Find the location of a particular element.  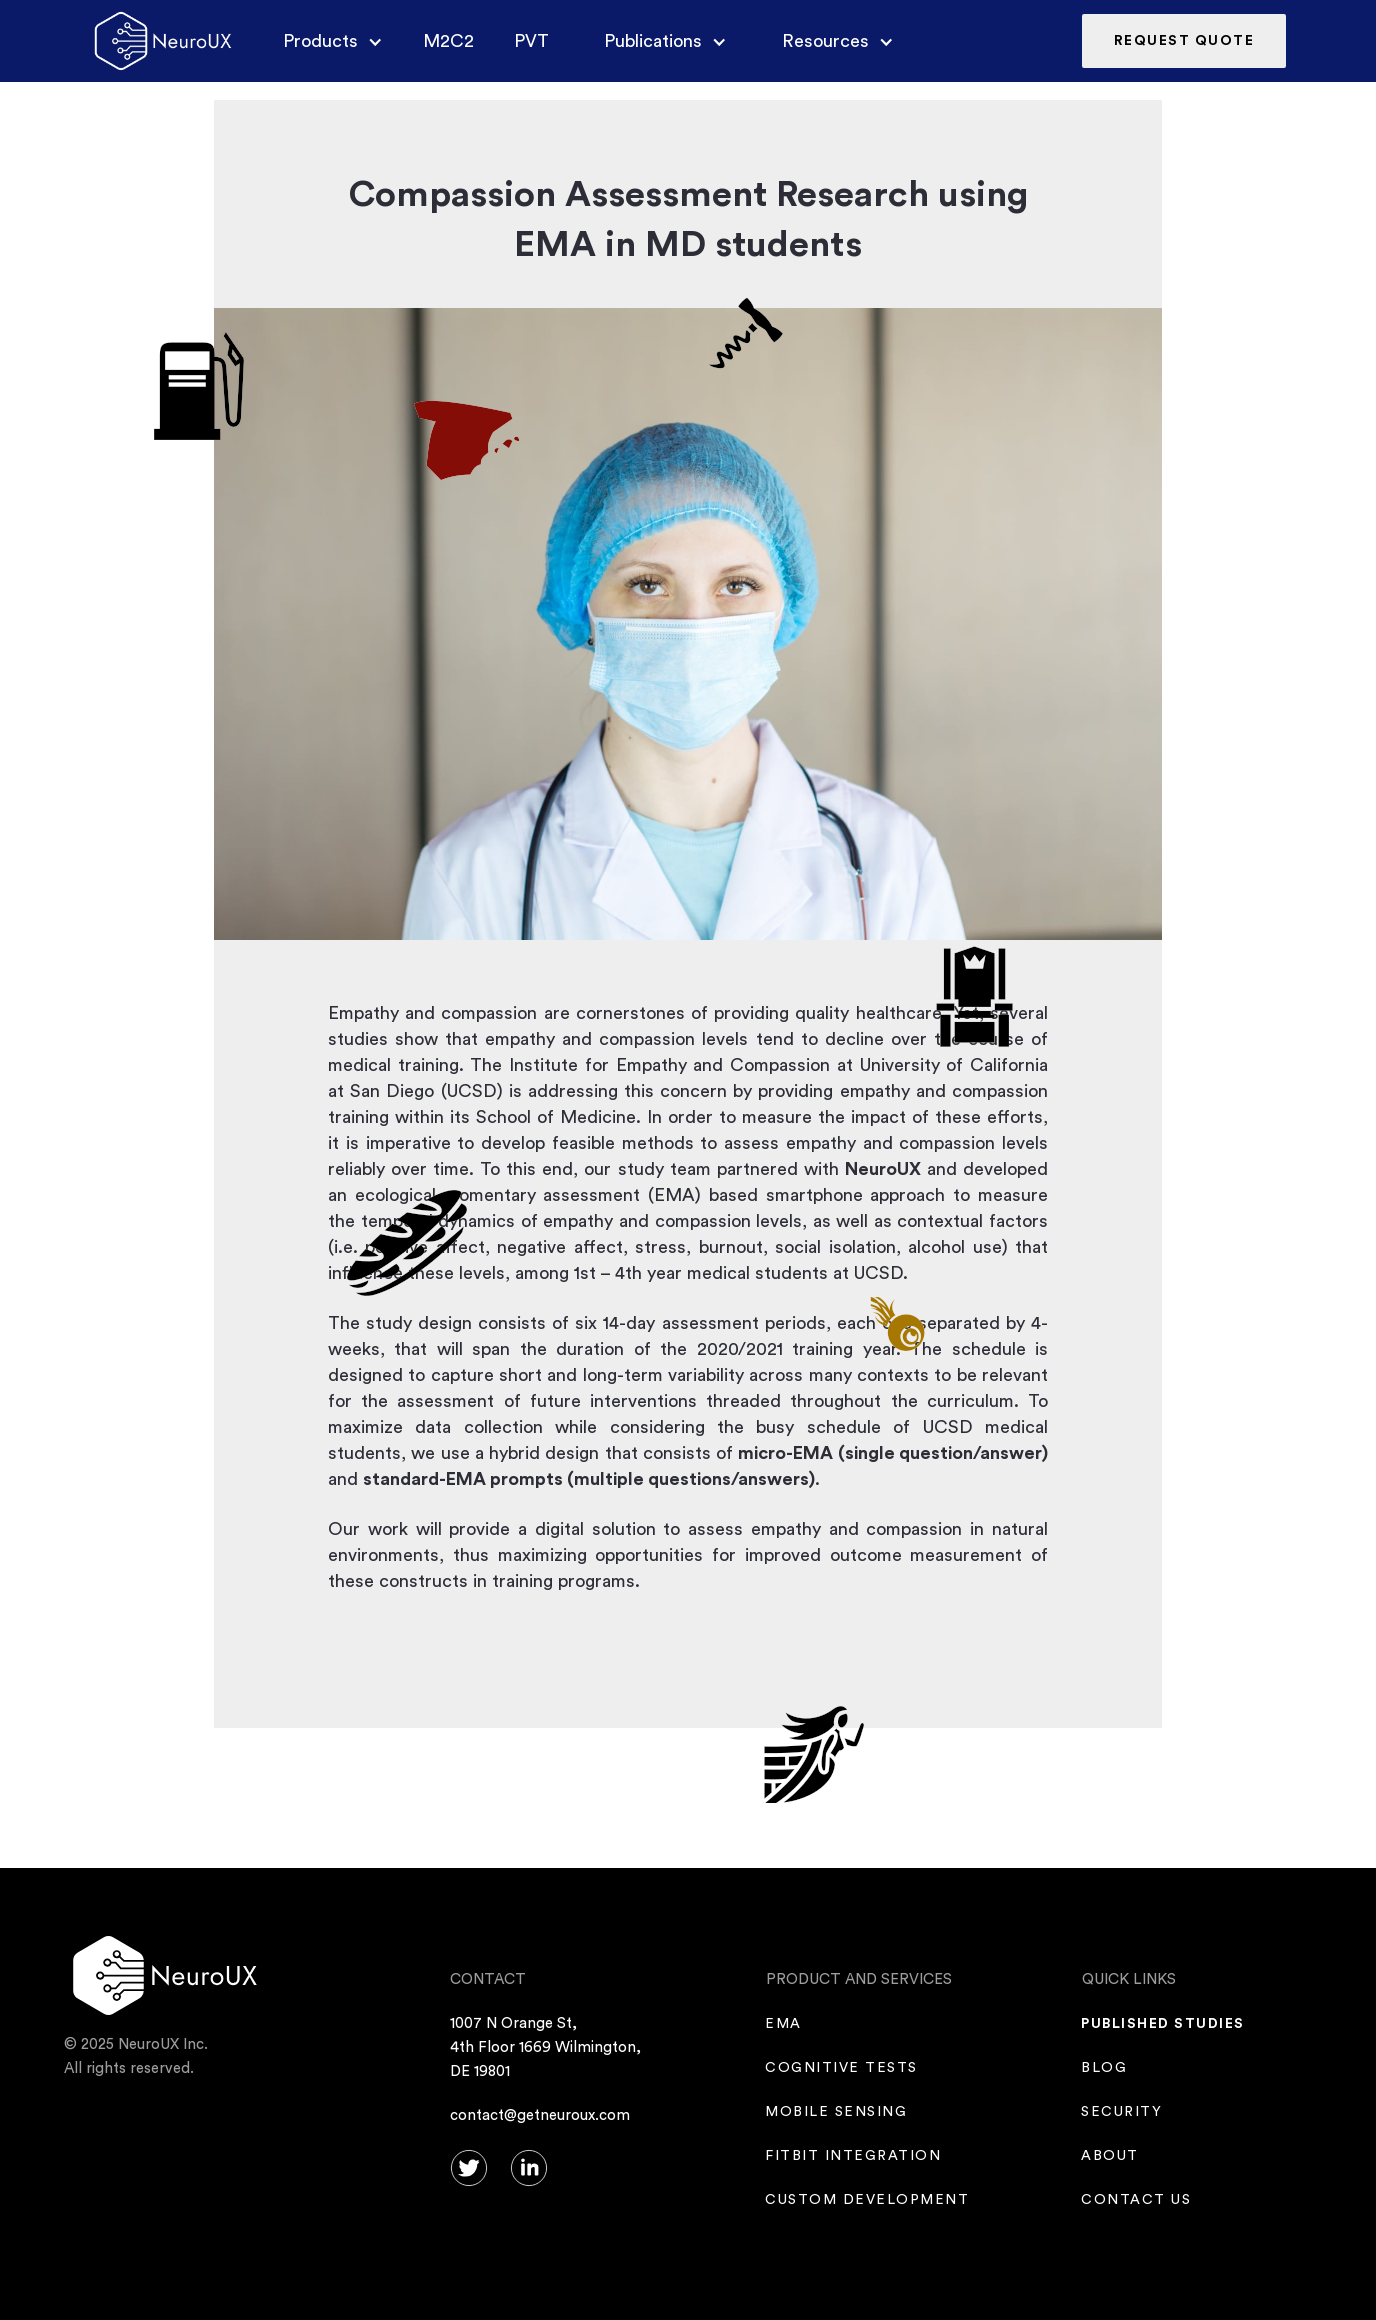

wine or beverage tool in a kitchen app is located at coordinates (746, 333).